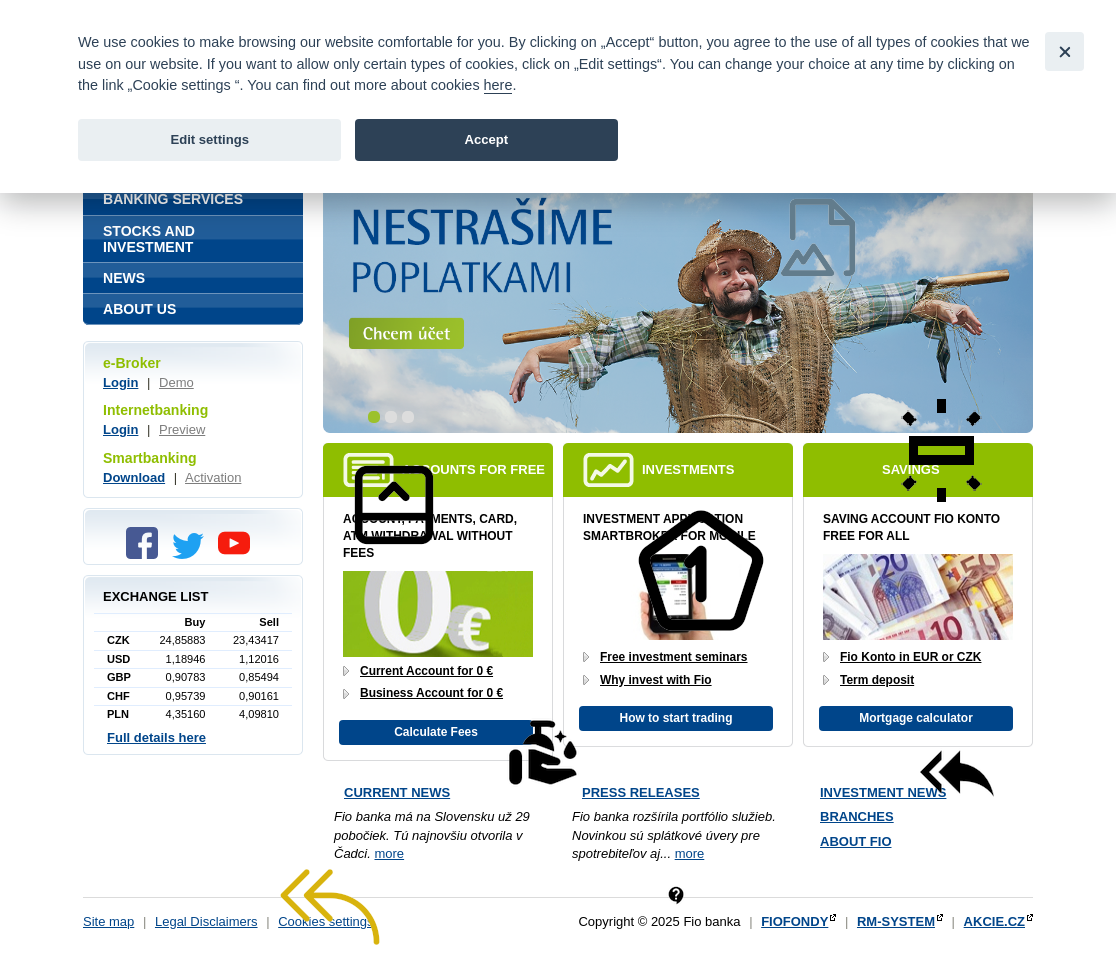 This screenshot has height=975, width=1116. I want to click on reply to all recipients of a message, so click(957, 772).